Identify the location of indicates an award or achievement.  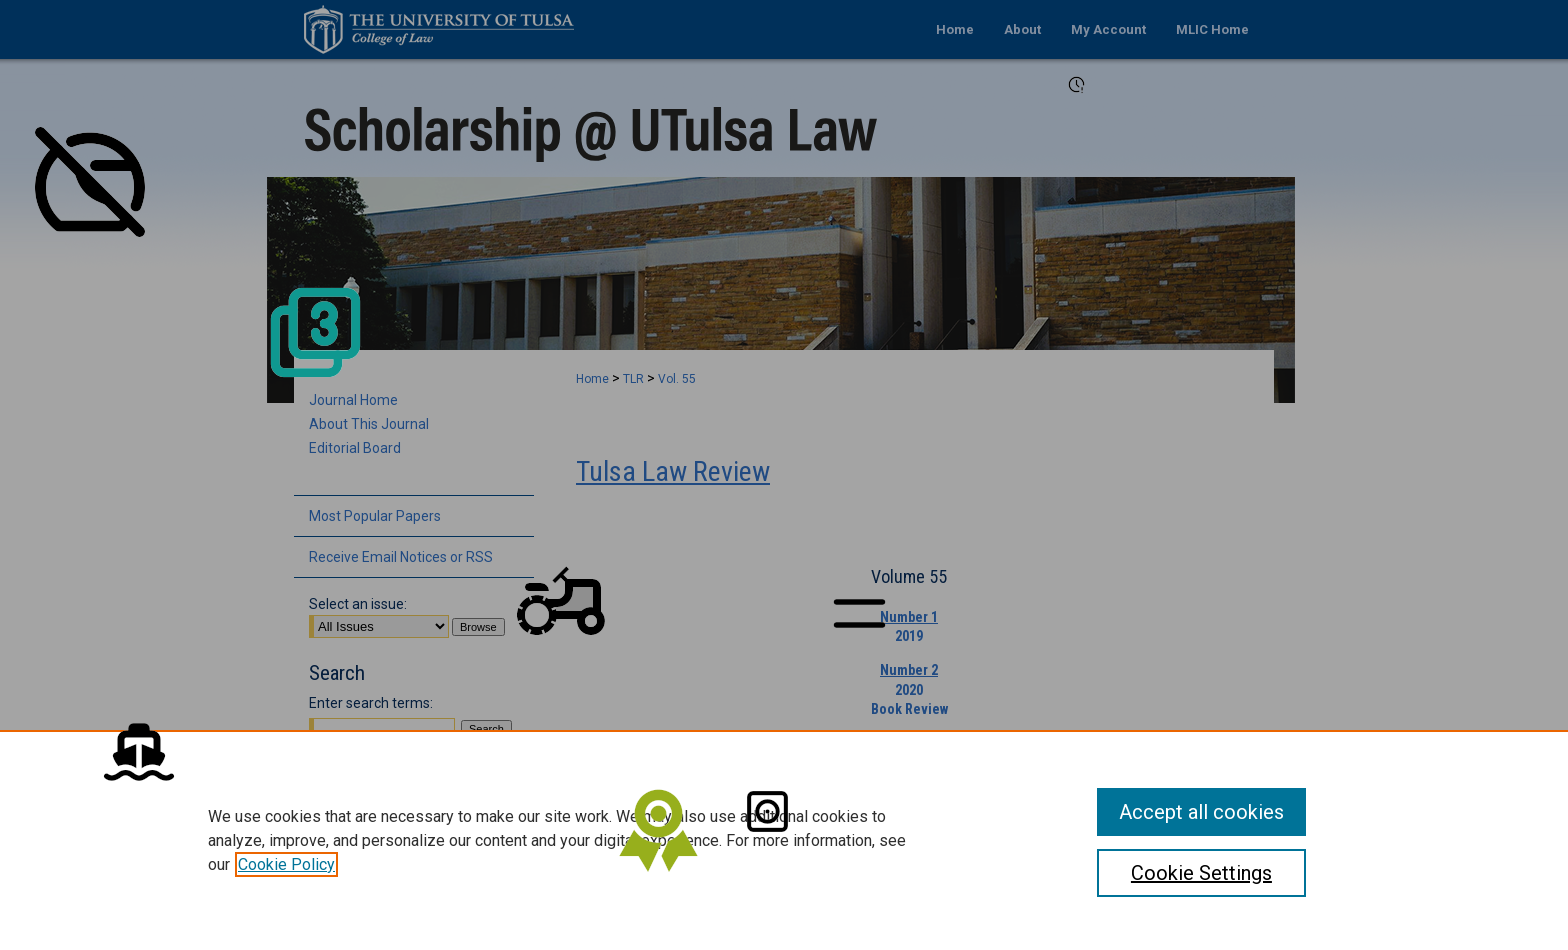
(658, 829).